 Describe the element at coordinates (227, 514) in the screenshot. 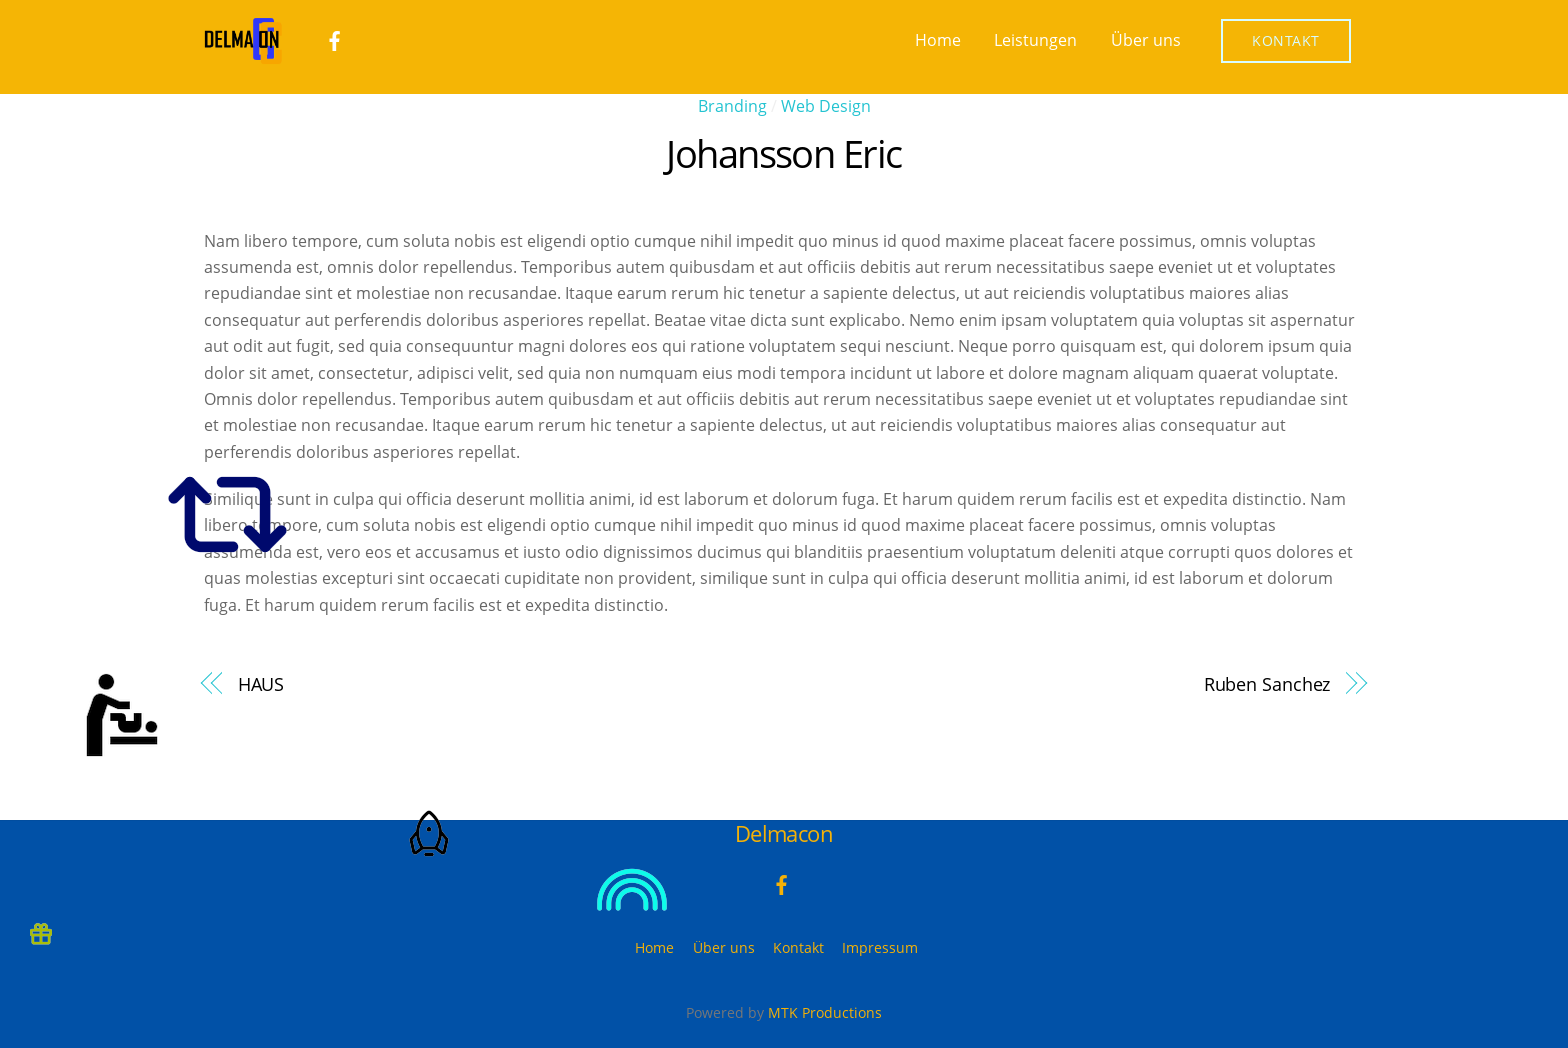

I see `enable repeat or loop playback` at that location.